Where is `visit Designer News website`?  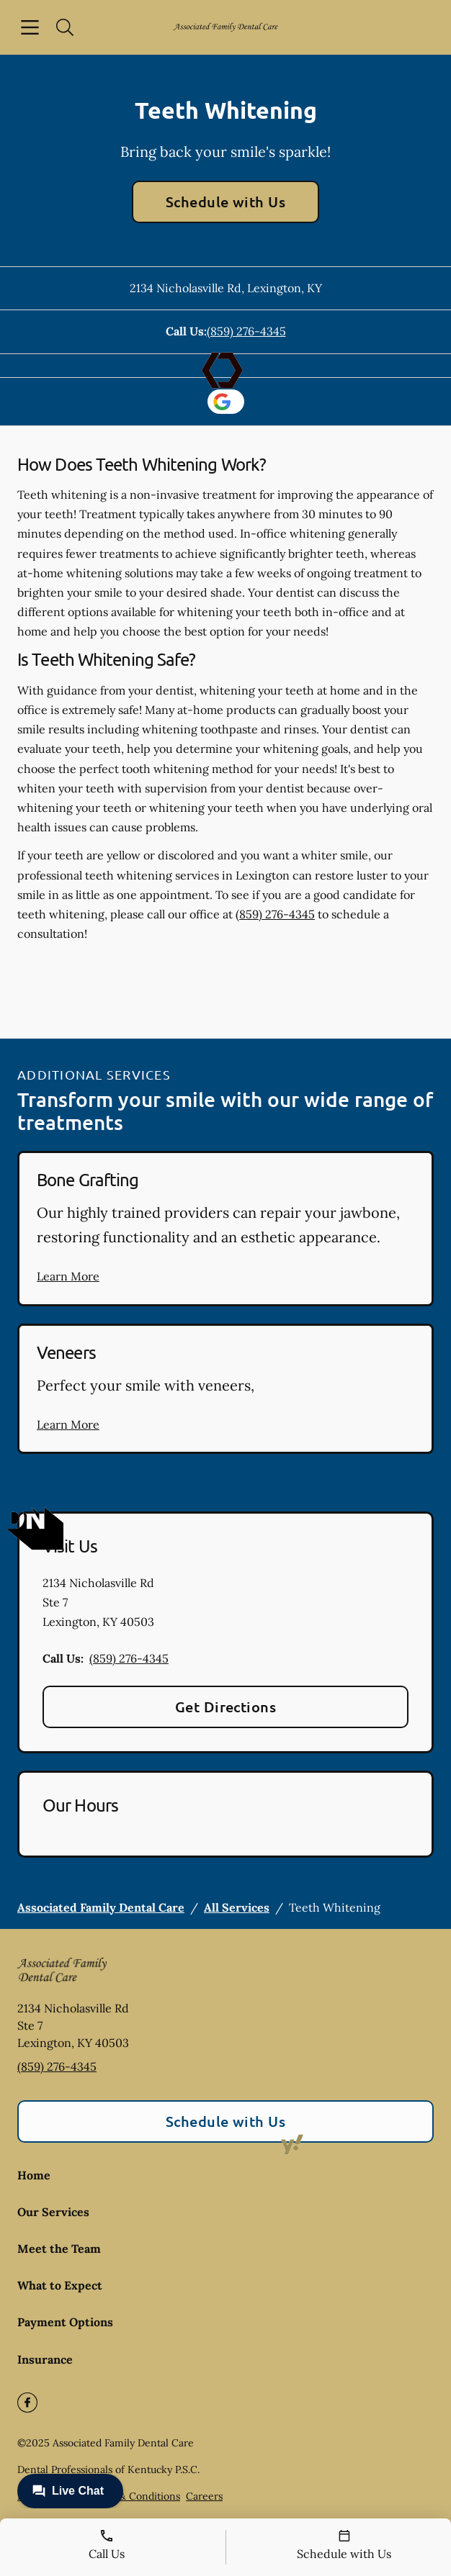
visit Designer News website is located at coordinates (35, 1528).